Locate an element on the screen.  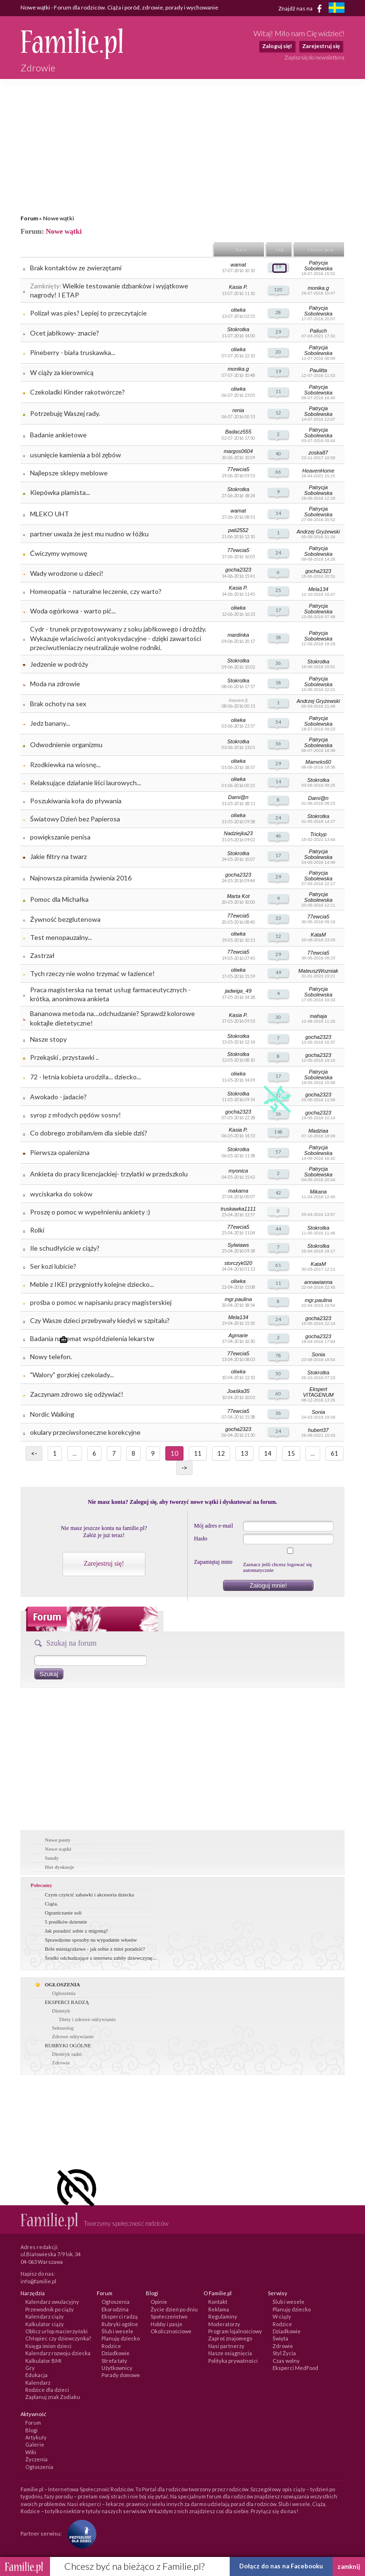
access travel documents or itinerary is located at coordinates (63, 1340).